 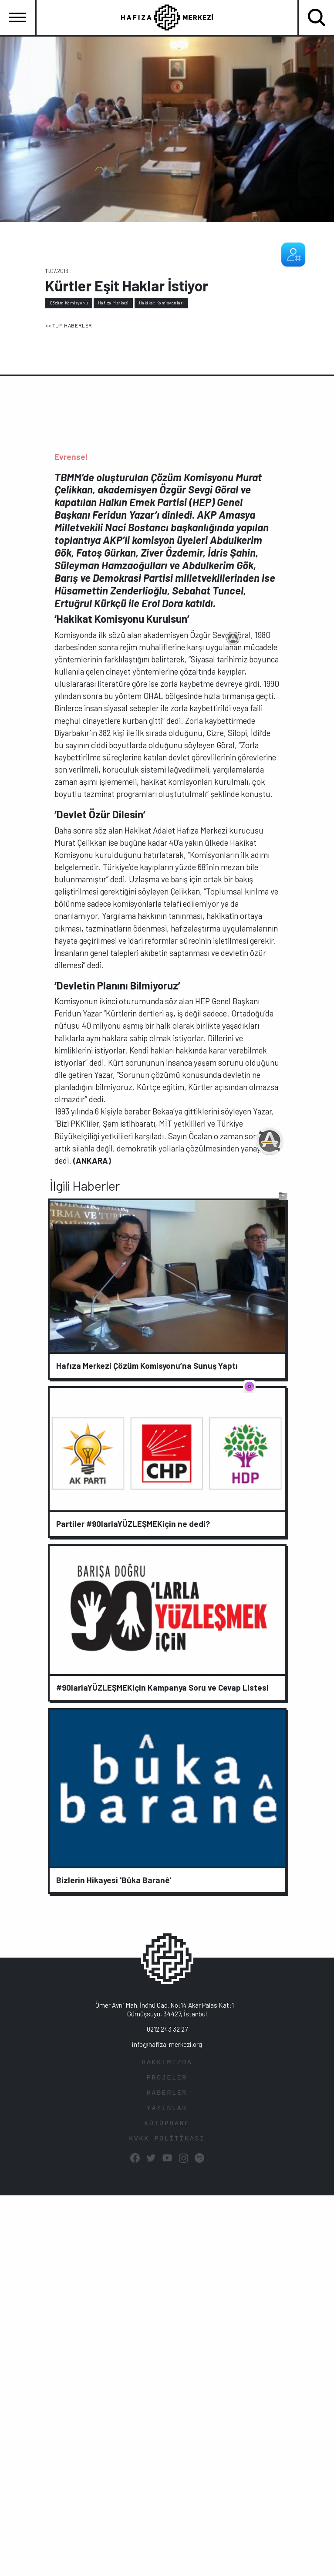 What do you see at coordinates (99, 169) in the screenshot?
I see `redo the last undone action` at bounding box center [99, 169].